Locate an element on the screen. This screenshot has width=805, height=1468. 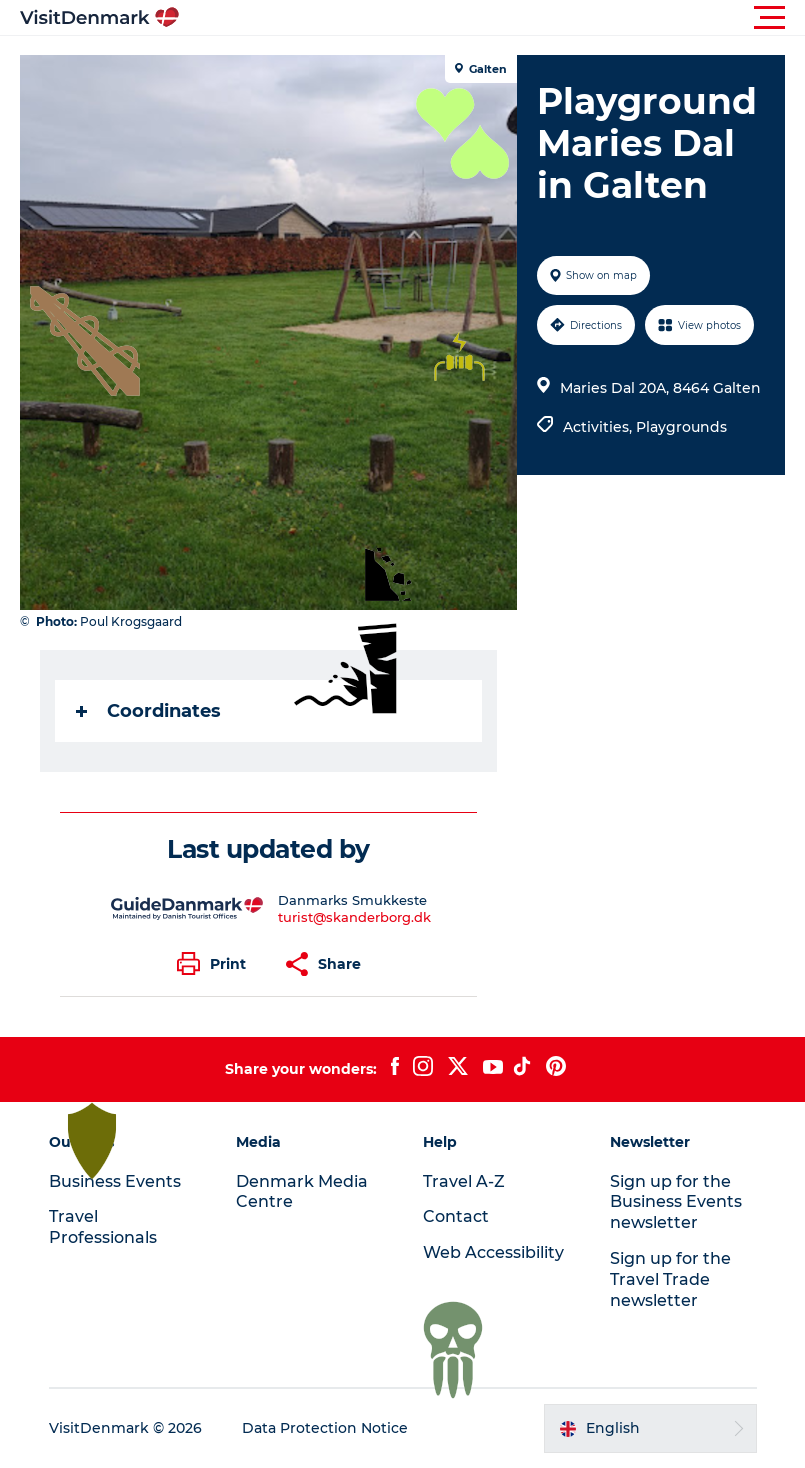
indicates electrical resistance or interrupted current flow is located at coordinates (459, 355).